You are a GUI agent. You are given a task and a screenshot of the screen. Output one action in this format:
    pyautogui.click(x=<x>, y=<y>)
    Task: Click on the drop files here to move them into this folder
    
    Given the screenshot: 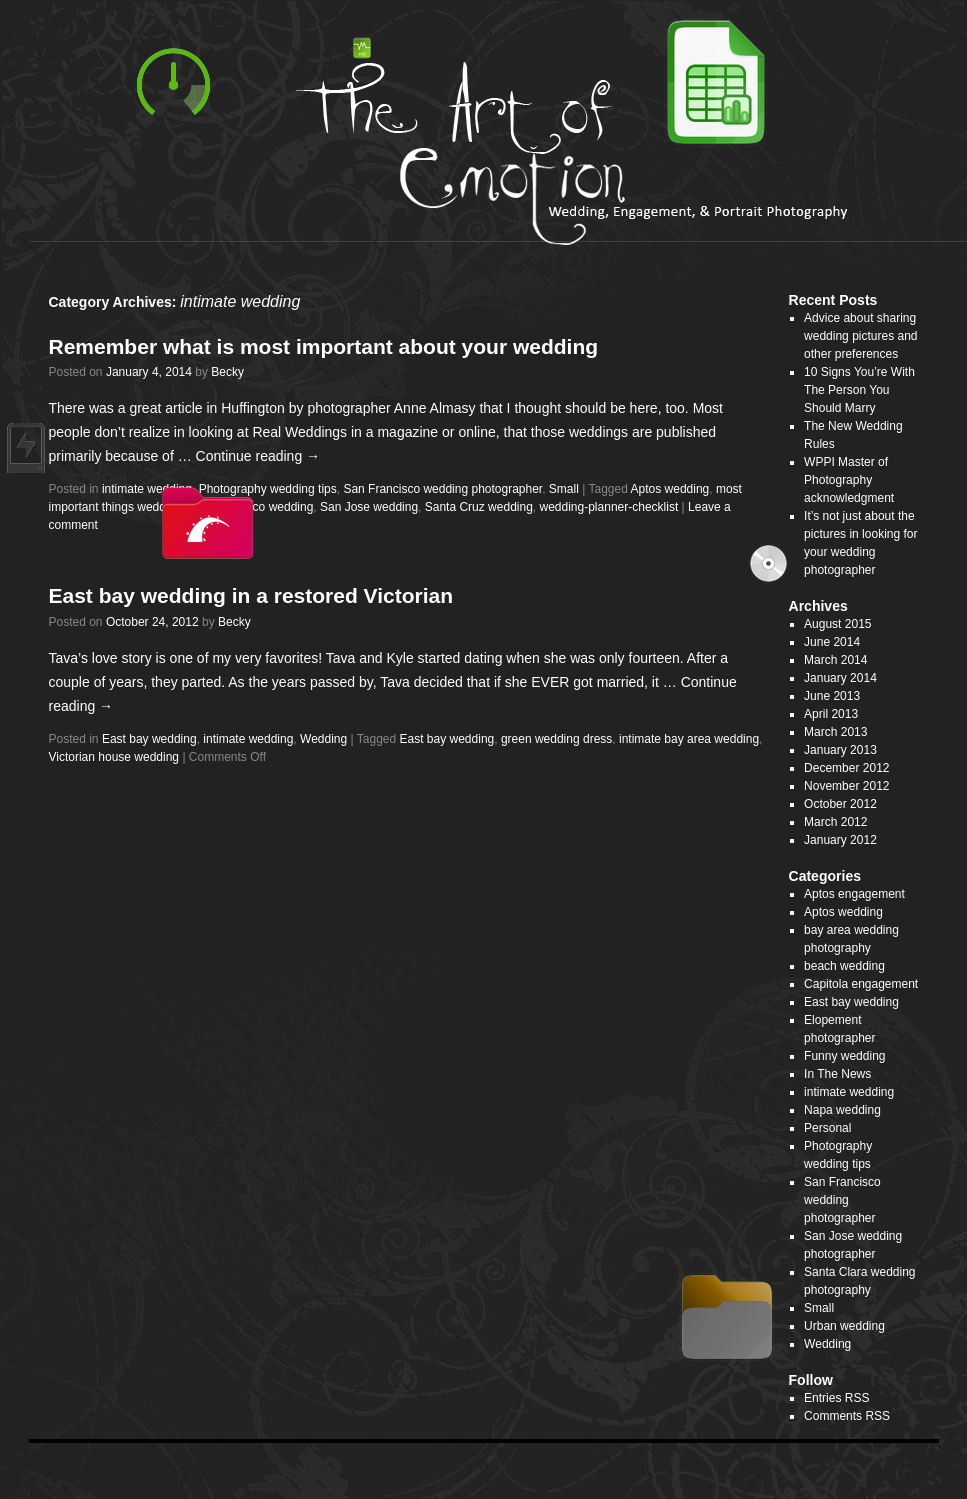 What is the action you would take?
    pyautogui.click(x=727, y=1317)
    